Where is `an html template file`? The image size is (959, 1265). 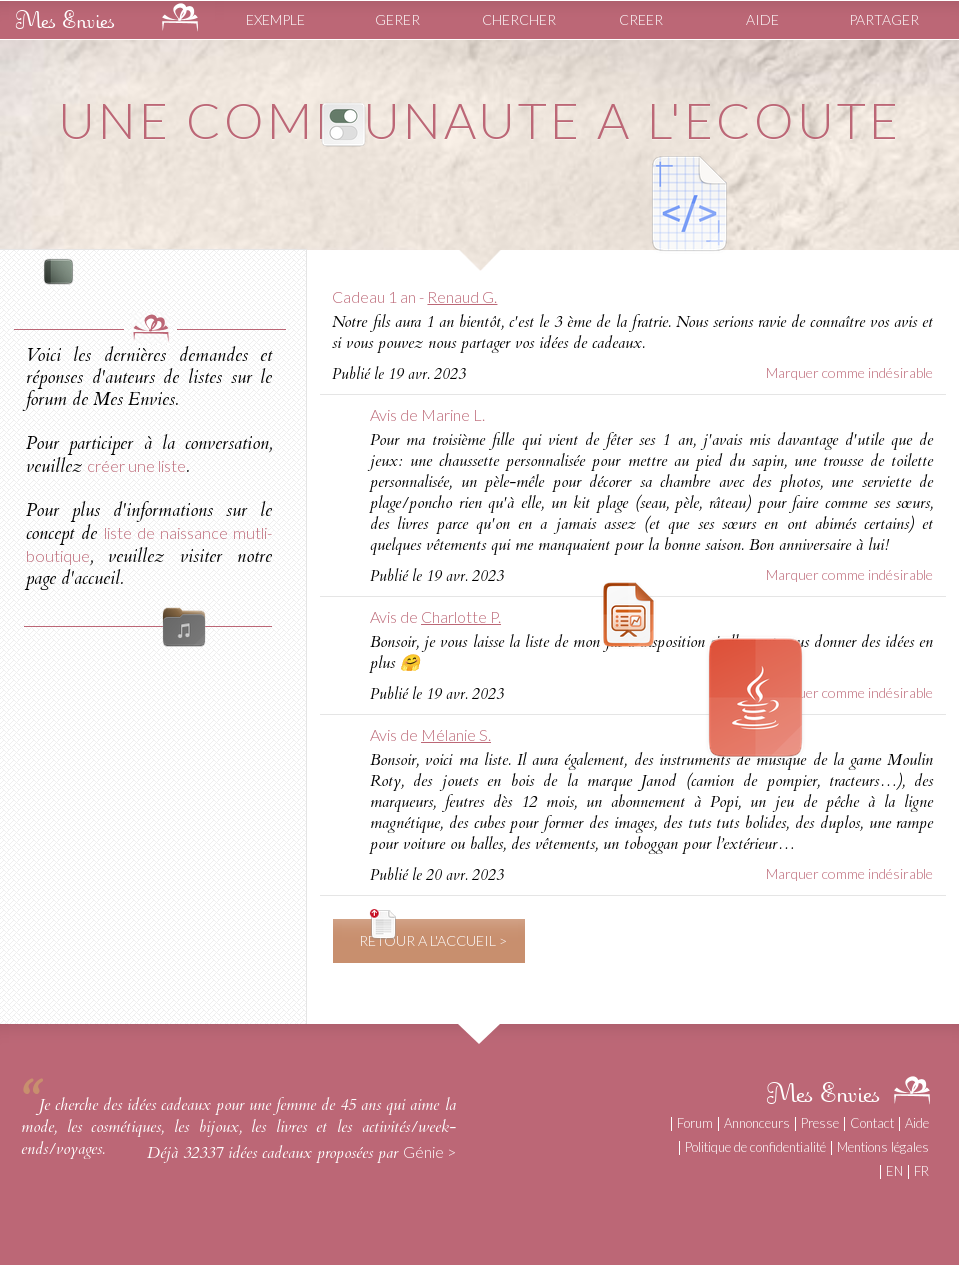 an html template file is located at coordinates (689, 203).